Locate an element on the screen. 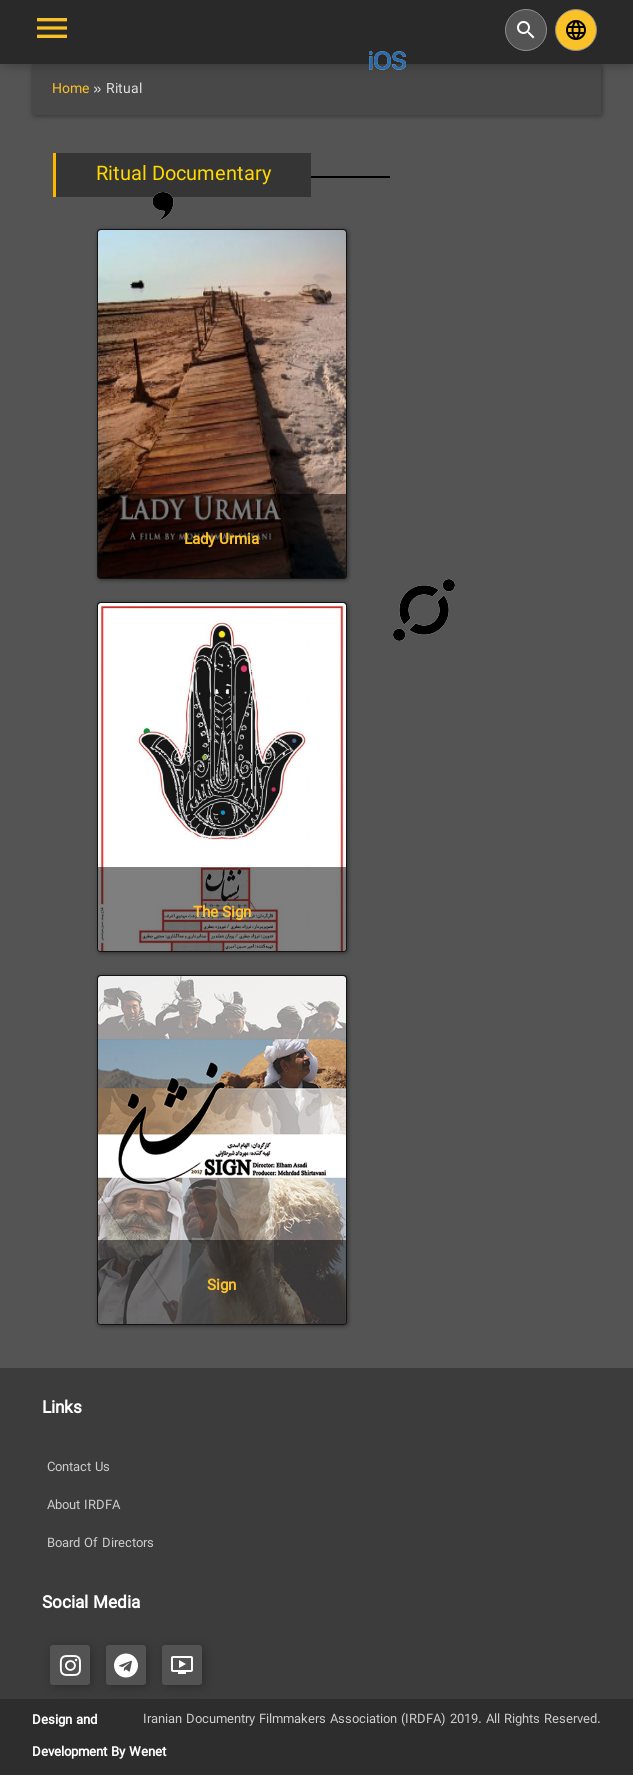  indicates iOS platform compatibility is located at coordinates (387, 60).